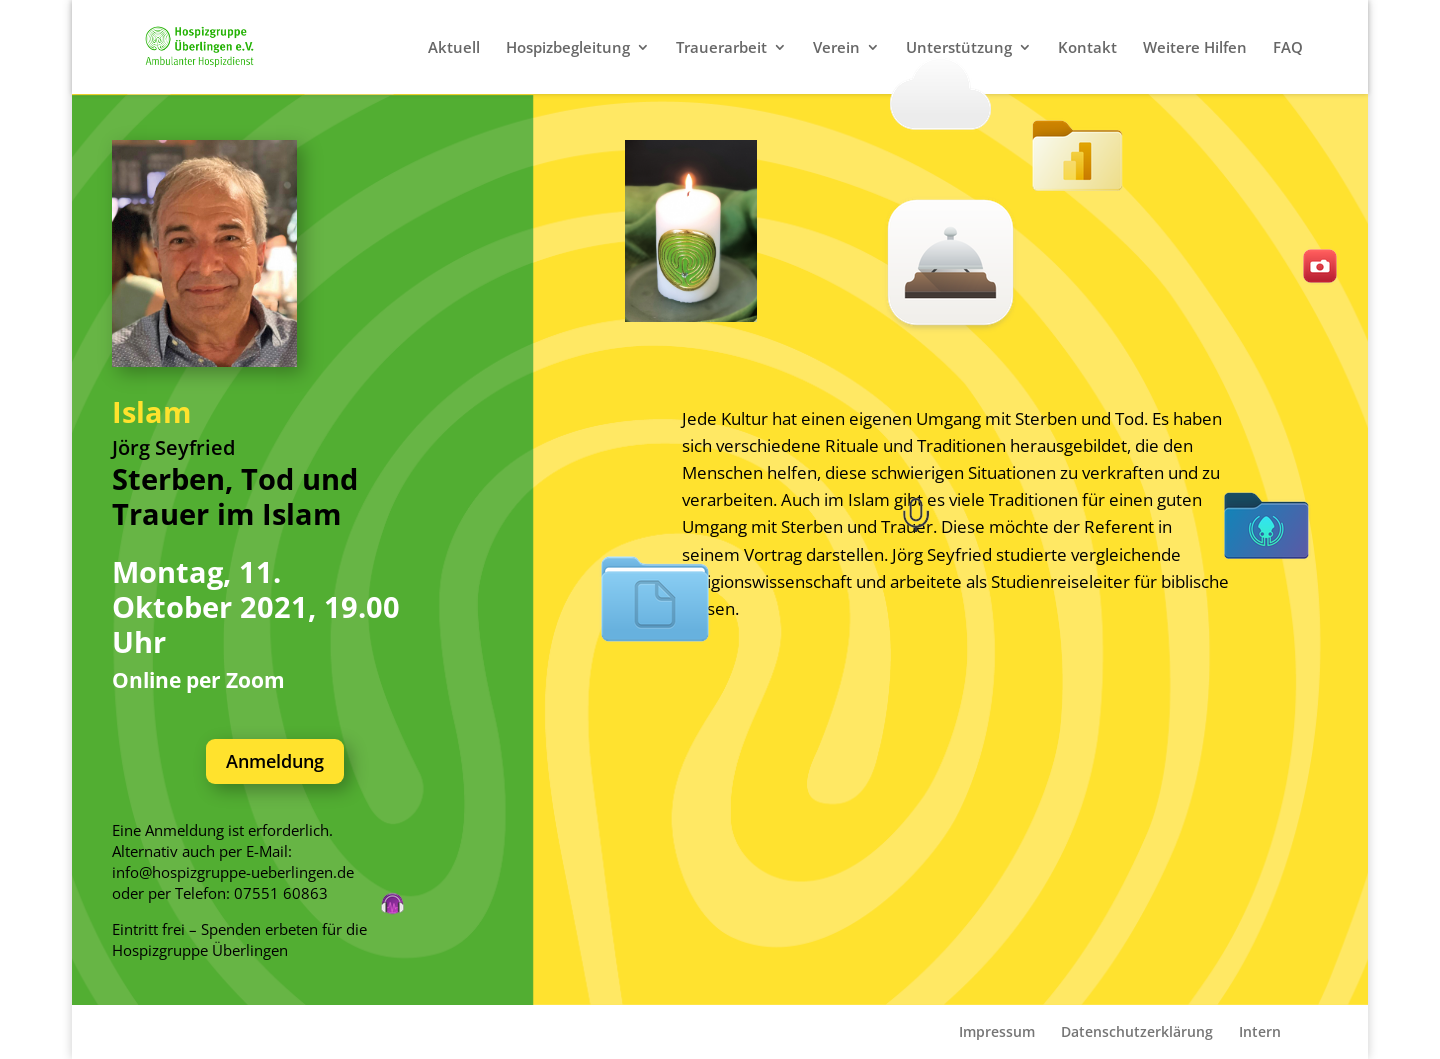 This screenshot has width=1440, height=1059. Describe the element at coordinates (1266, 528) in the screenshot. I see `open folder containing GitKraken projects` at that location.